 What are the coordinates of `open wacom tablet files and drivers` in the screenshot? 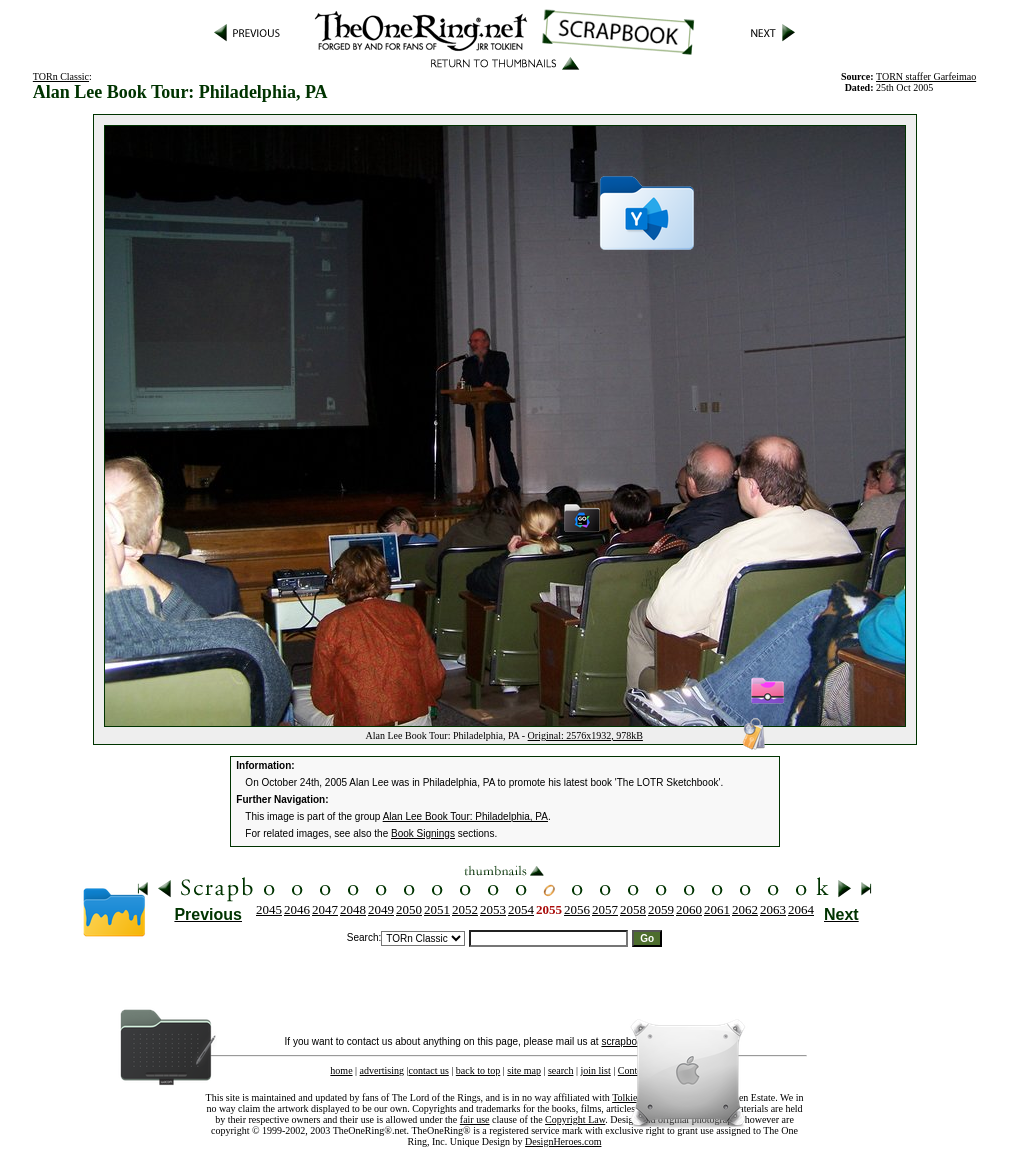 It's located at (165, 1047).